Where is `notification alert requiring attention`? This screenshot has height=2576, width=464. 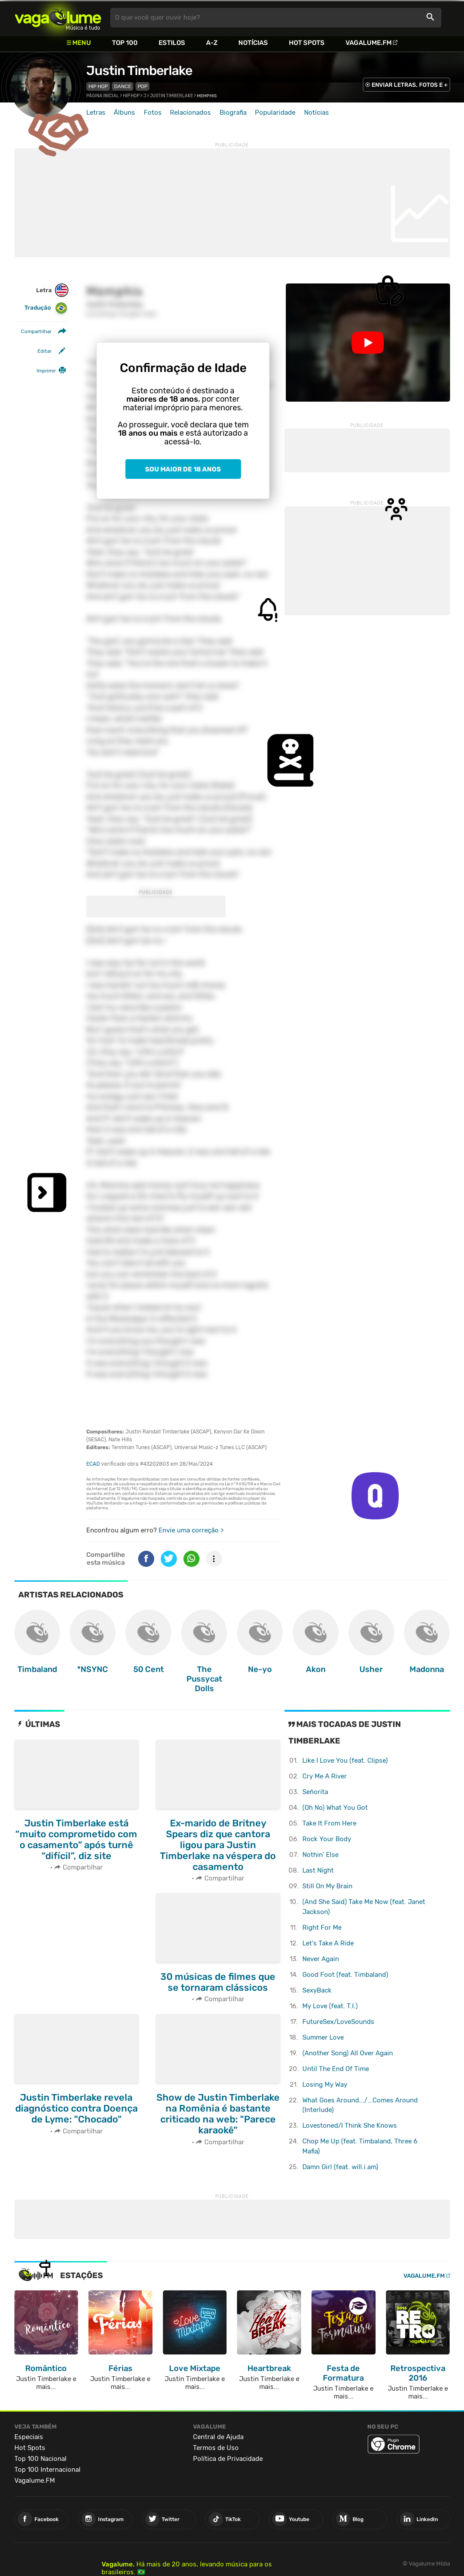 notification alert requiring attention is located at coordinates (268, 609).